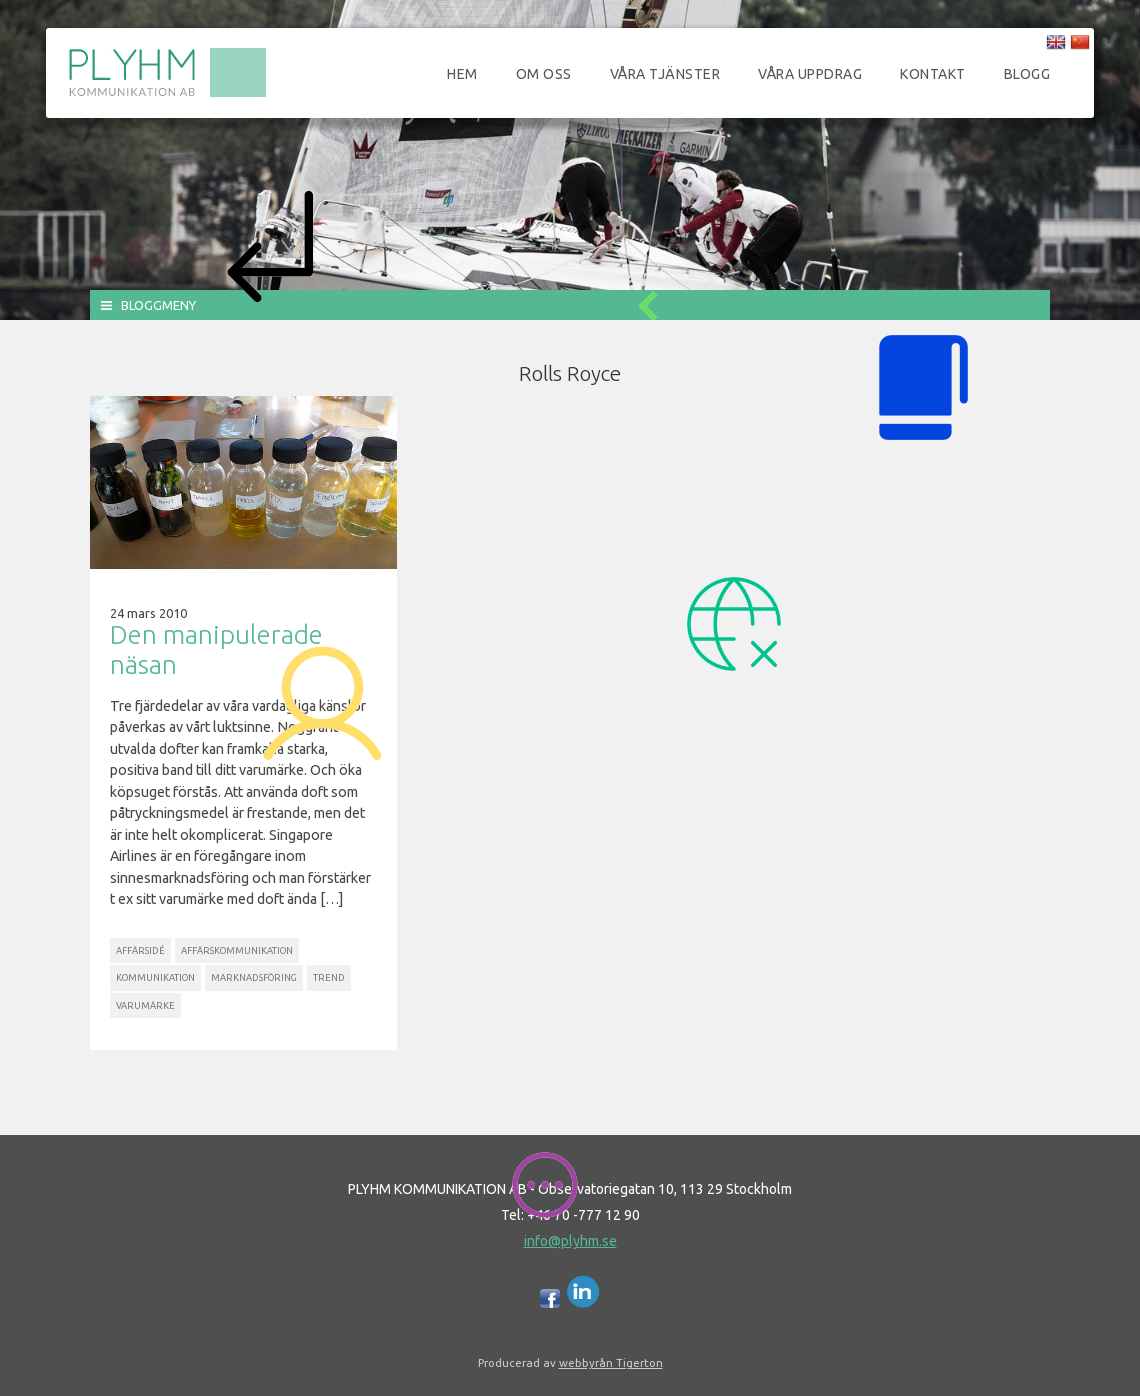 The height and width of the screenshot is (1396, 1140). I want to click on towel or linen amenity indicator, so click(919, 387).